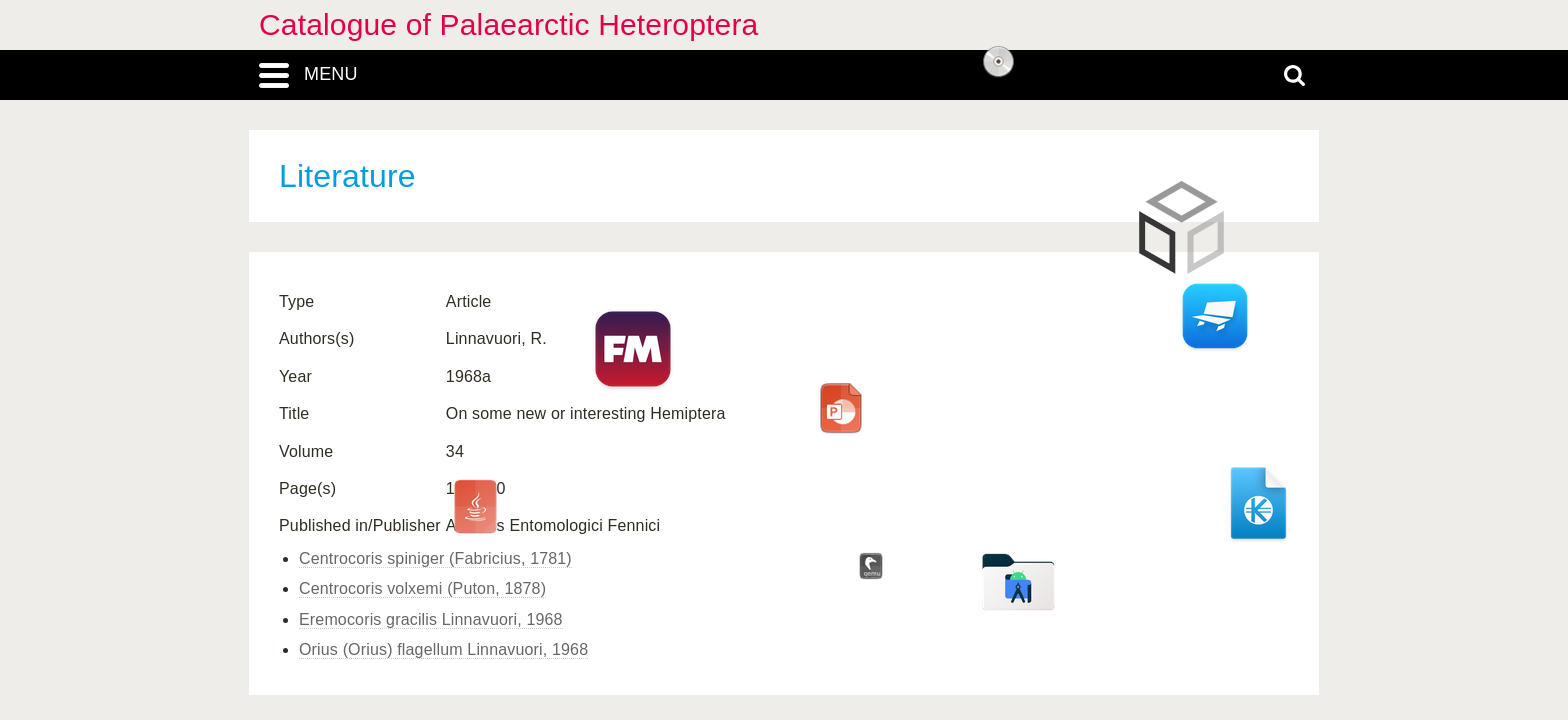 Image resolution: width=1568 pixels, height=720 pixels. What do you see at coordinates (1018, 584) in the screenshot?
I see `open android studio projects folder` at bounding box center [1018, 584].